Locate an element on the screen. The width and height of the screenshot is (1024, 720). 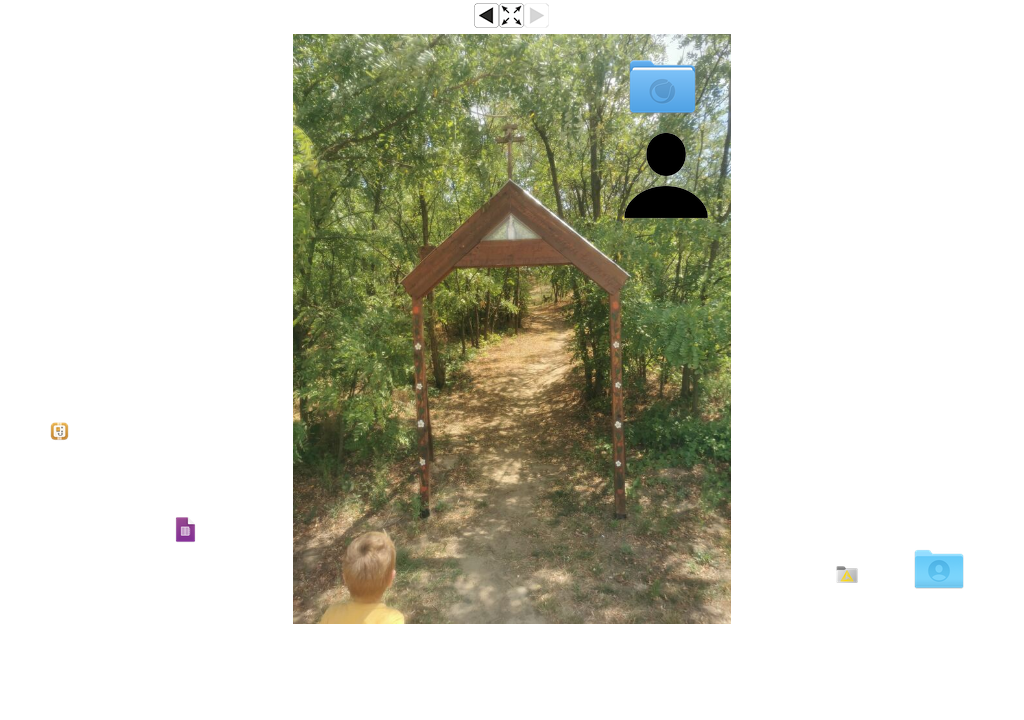
open knime workflow projects folder is located at coordinates (847, 575).